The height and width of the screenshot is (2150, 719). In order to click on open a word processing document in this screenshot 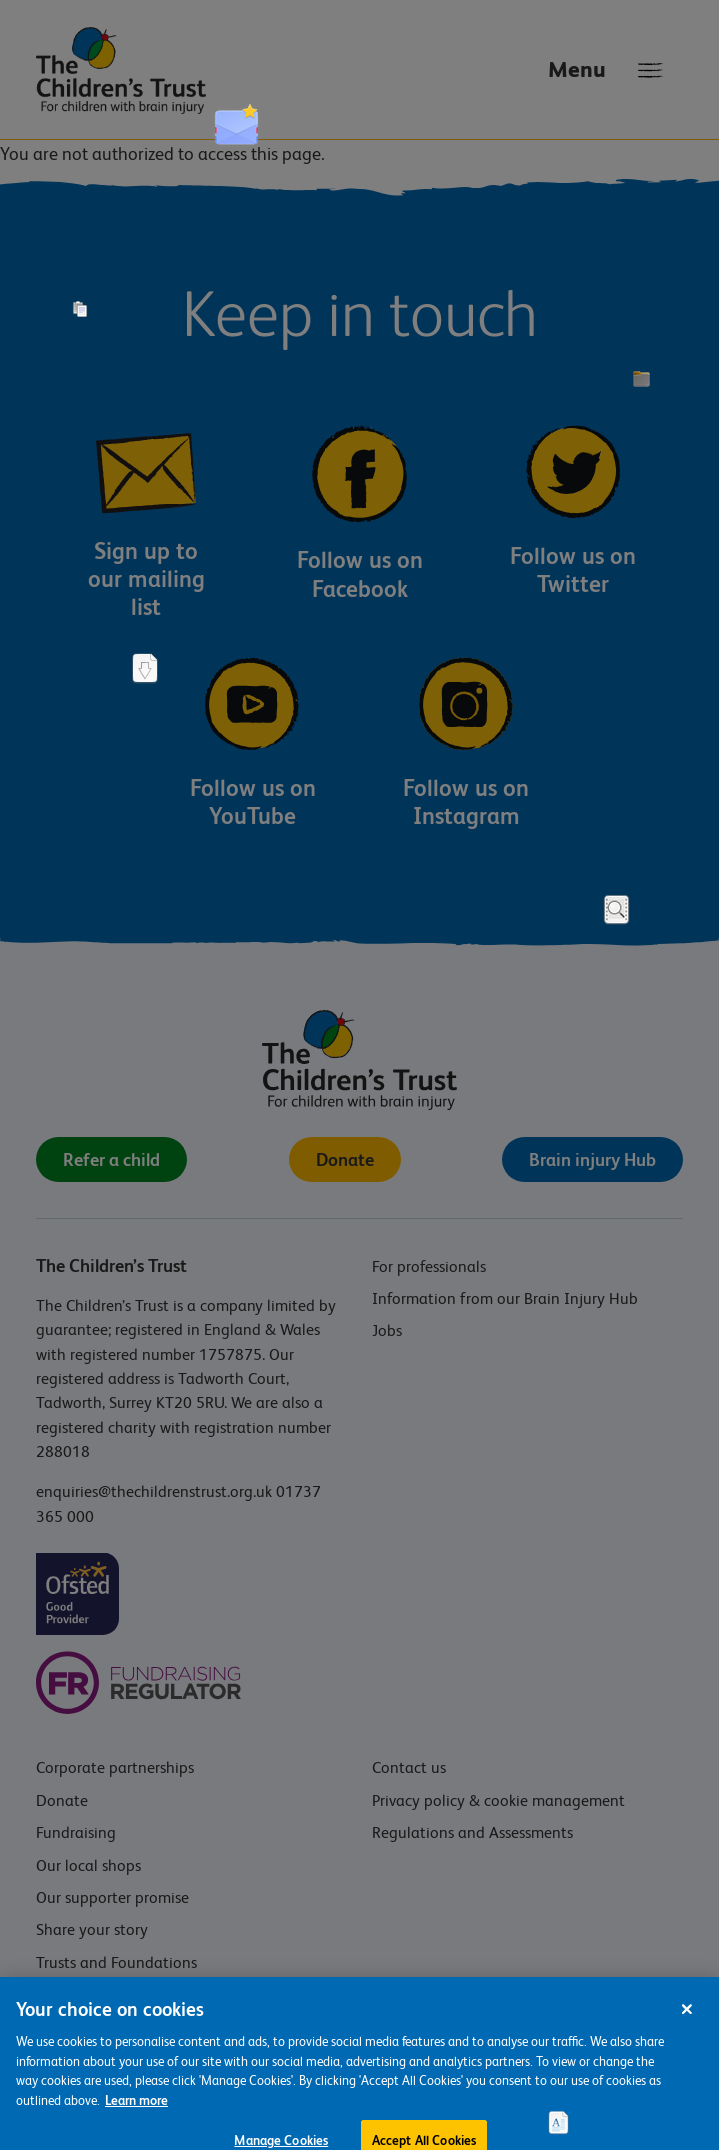, I will do `click(558, 2122)`.